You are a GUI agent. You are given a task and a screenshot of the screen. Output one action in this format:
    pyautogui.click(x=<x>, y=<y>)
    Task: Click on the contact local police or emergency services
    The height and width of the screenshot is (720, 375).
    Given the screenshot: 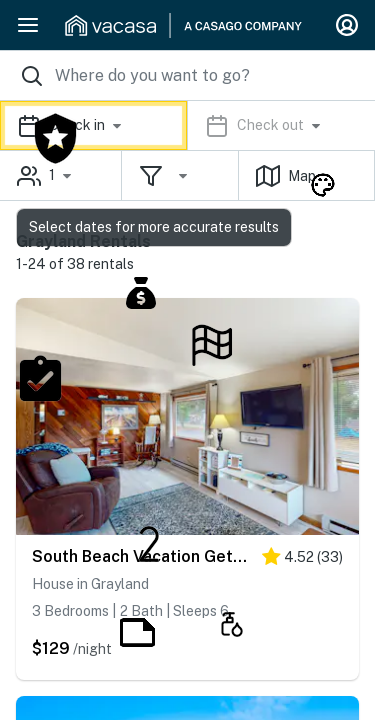 What is the action you would take?
    pyautogui.click(x=55, y=138)
    